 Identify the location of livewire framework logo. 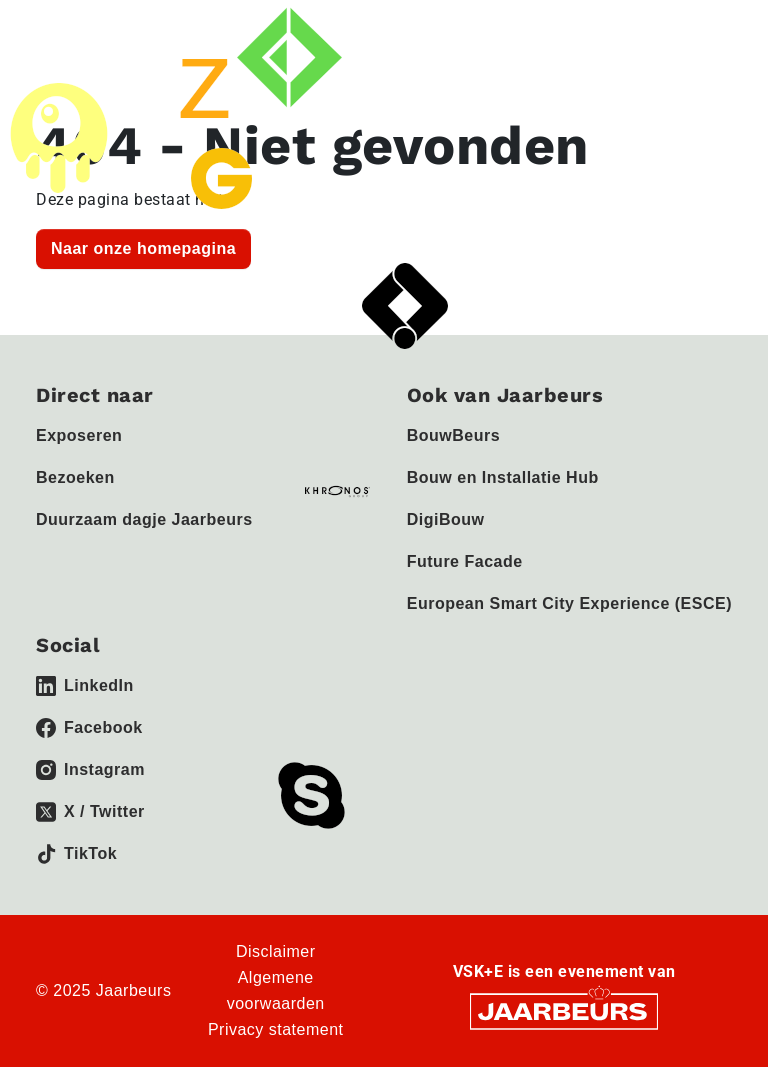
(59, 138).